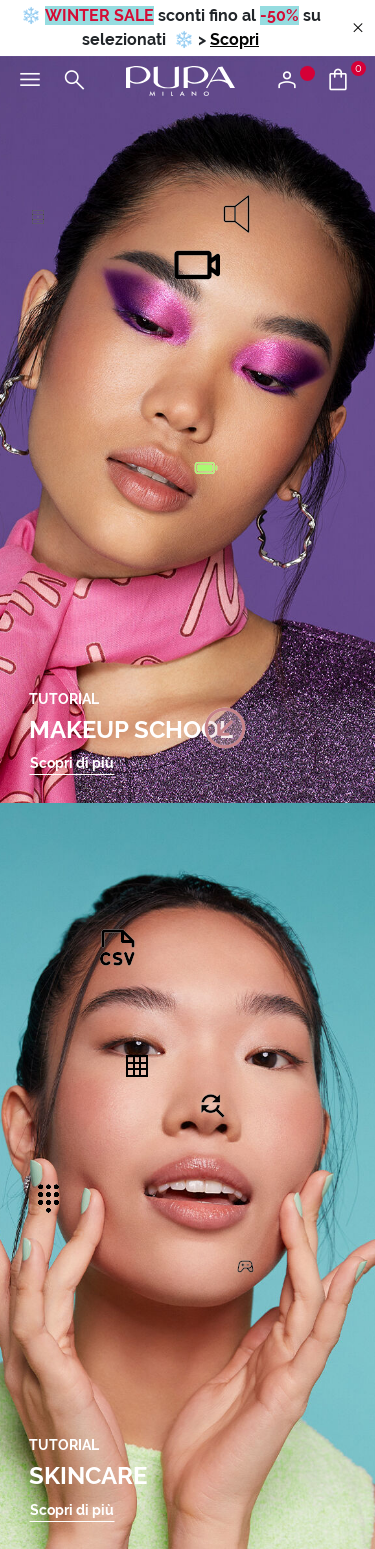 This screenshot has height=1549, width=375. I want to click on open the phone dialpad, so click(48, 1198).